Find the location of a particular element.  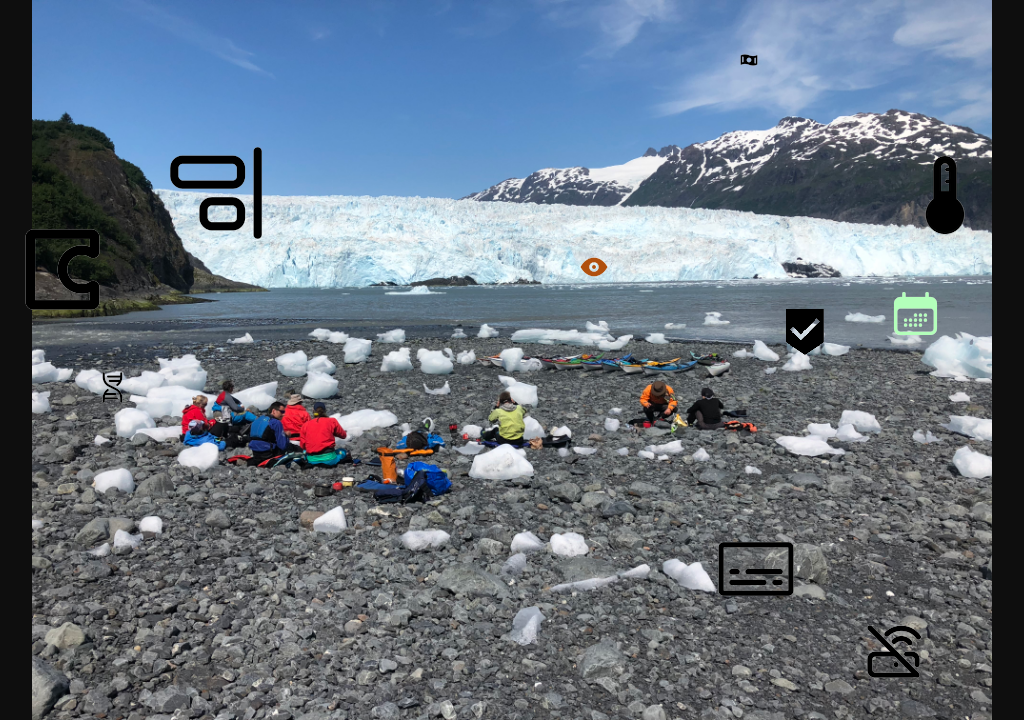

access genetics or DNA-related features is located at coordinates (112, 387).